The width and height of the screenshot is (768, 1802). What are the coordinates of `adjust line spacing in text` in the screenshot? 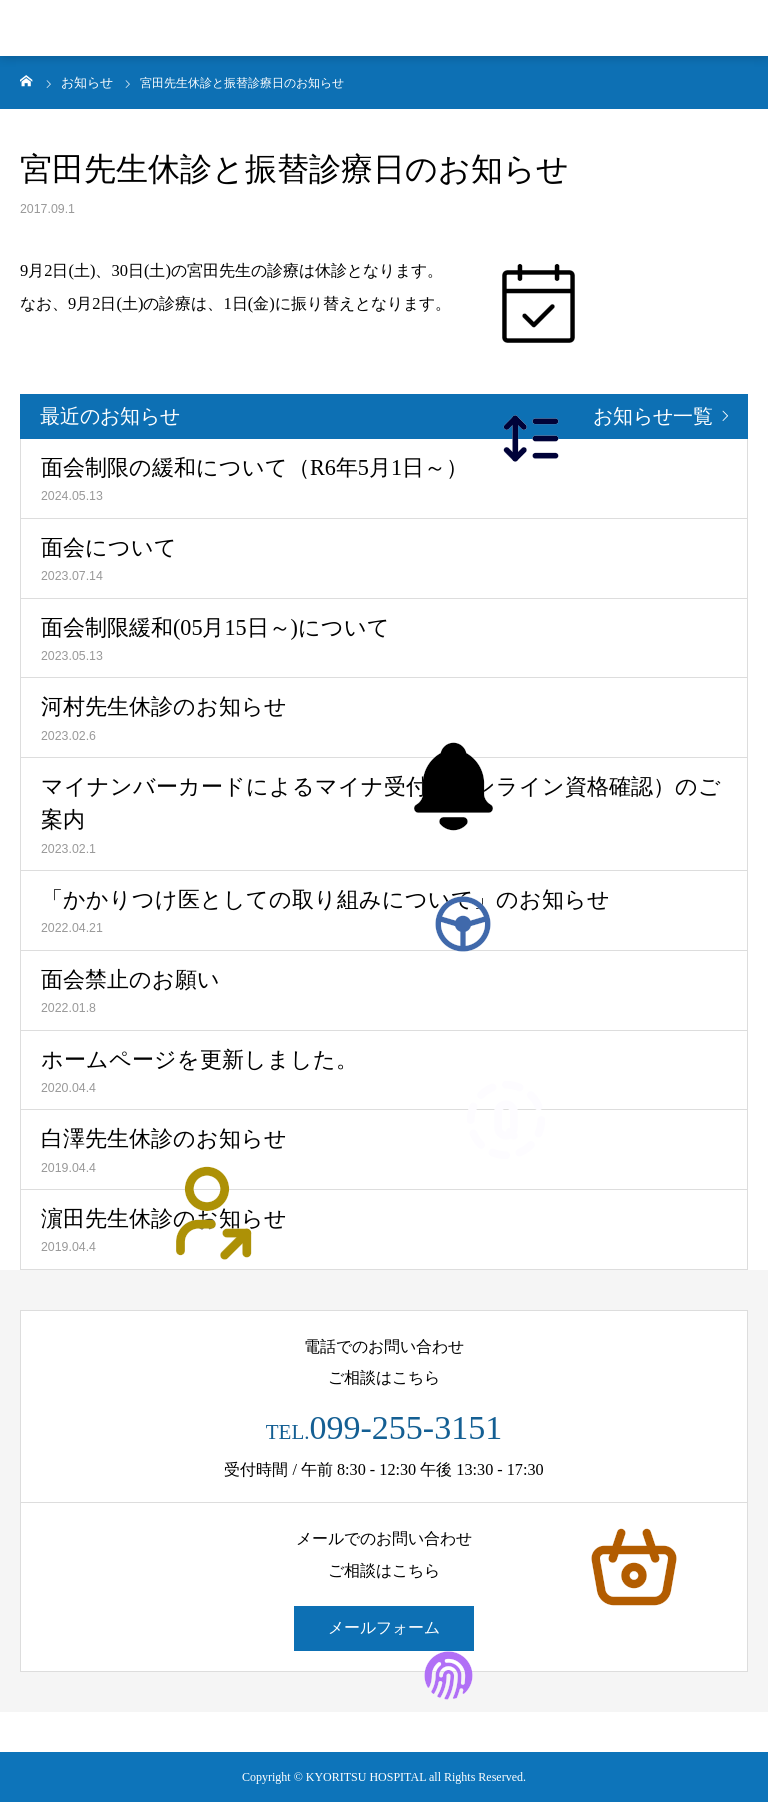 It's located at (532, 438).